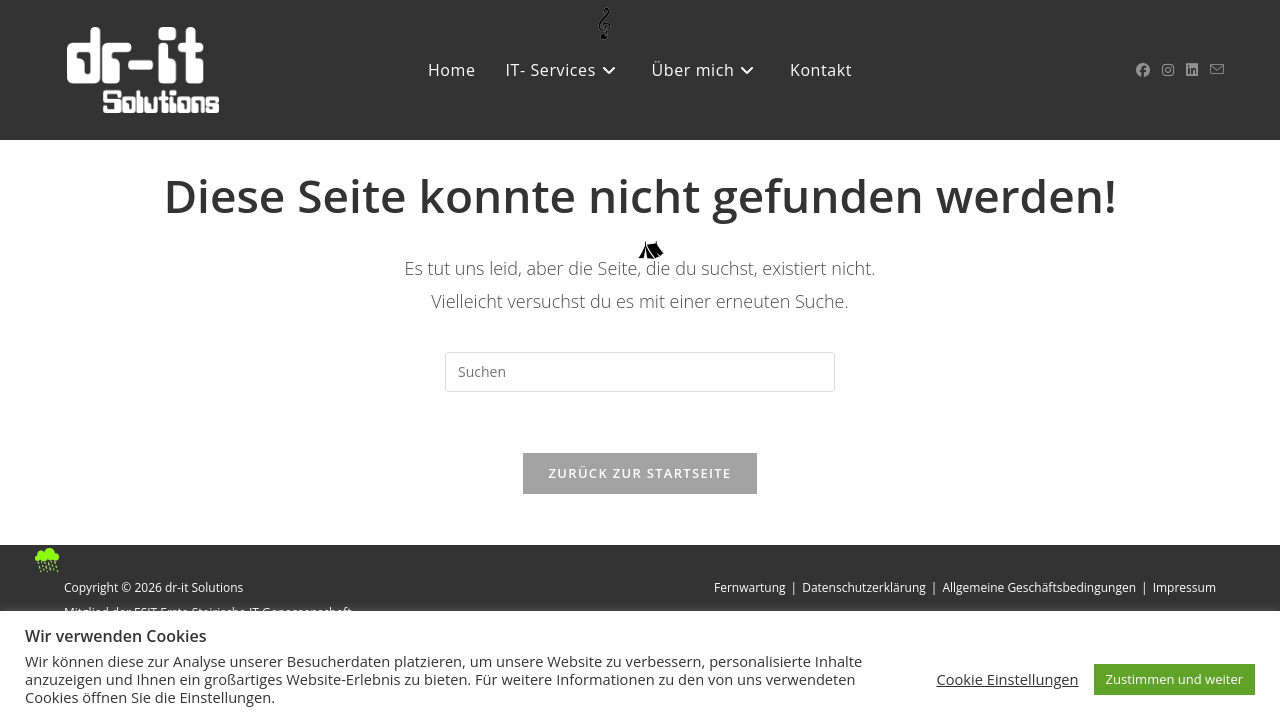 The height and width of the screenshot is (720, 1280). I want to click on access camping or outdoor activity features, so click(651, 250).